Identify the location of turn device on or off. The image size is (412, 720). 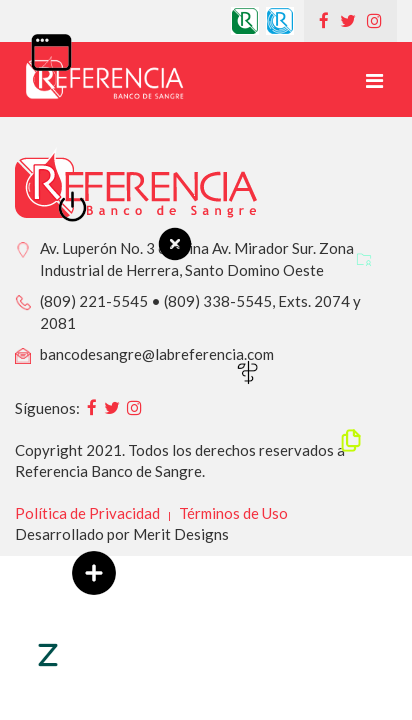
(72, 206).